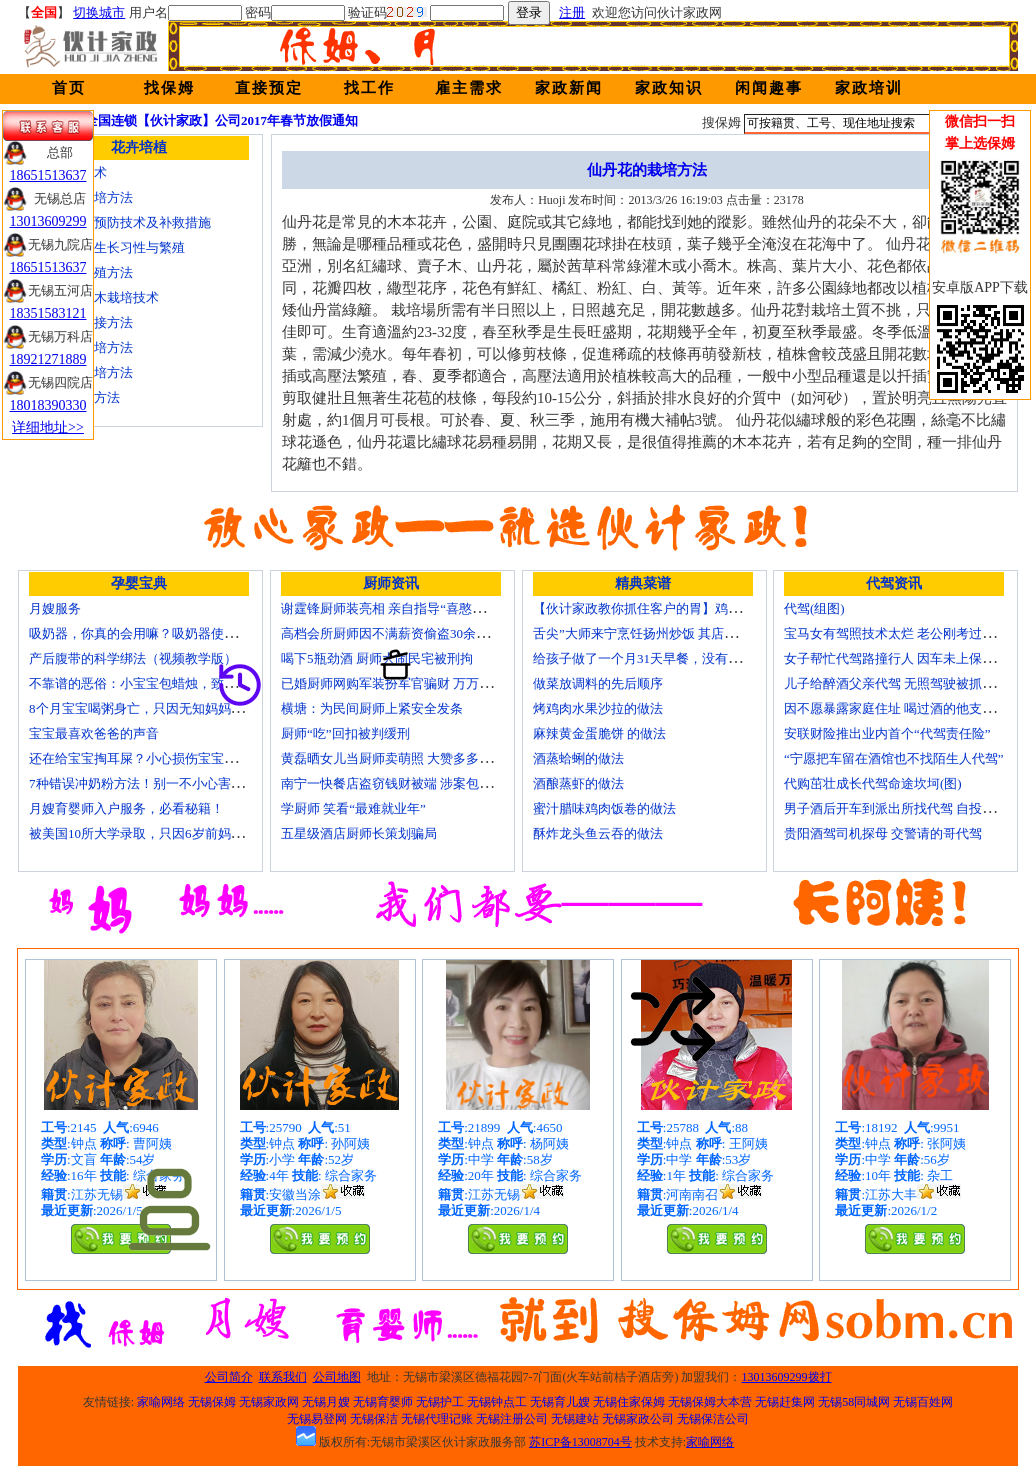 The image size is (1036, 1466). I want to click on align objects to the bottom edge, so click(169, 1209).